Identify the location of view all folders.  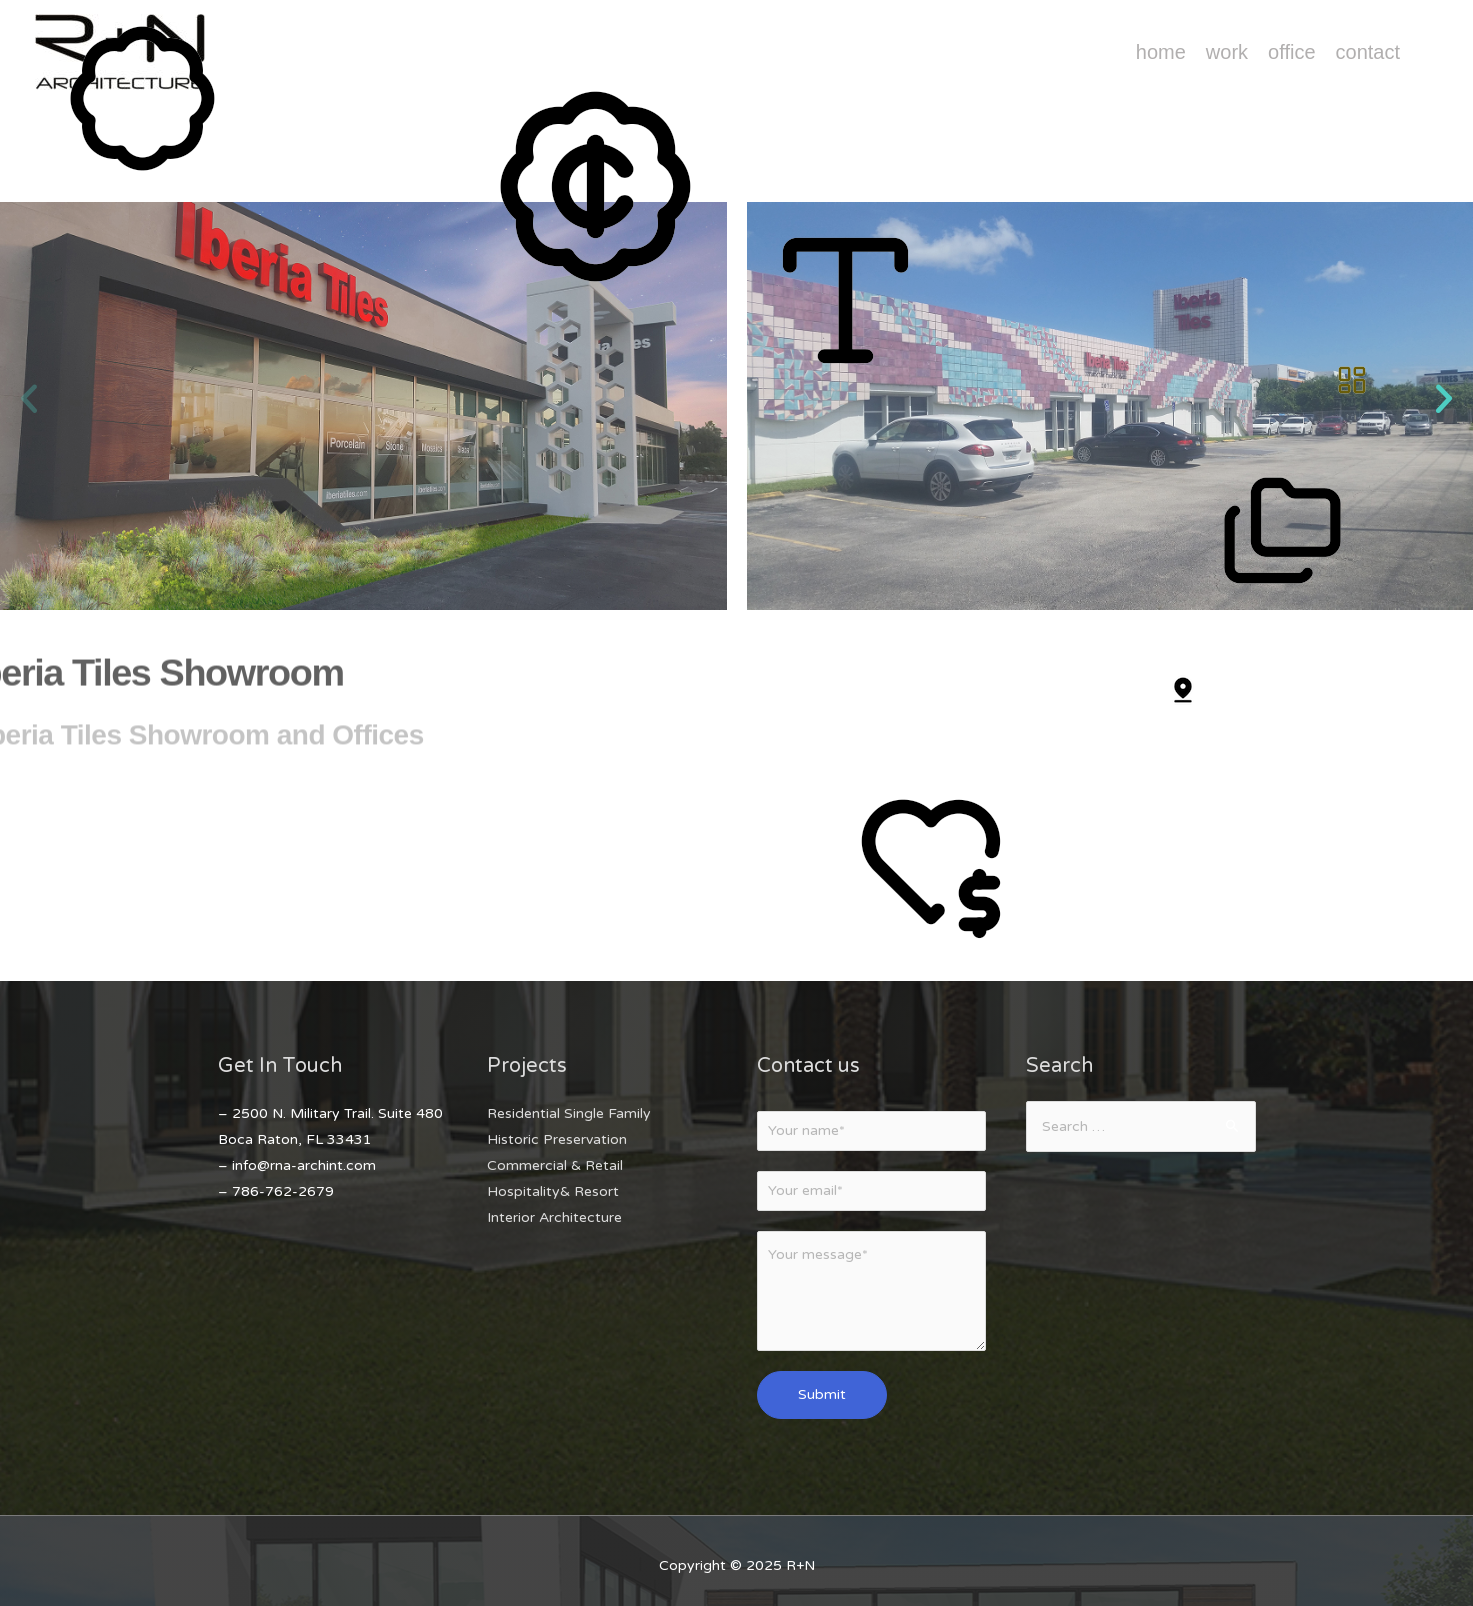
(1282, 530).